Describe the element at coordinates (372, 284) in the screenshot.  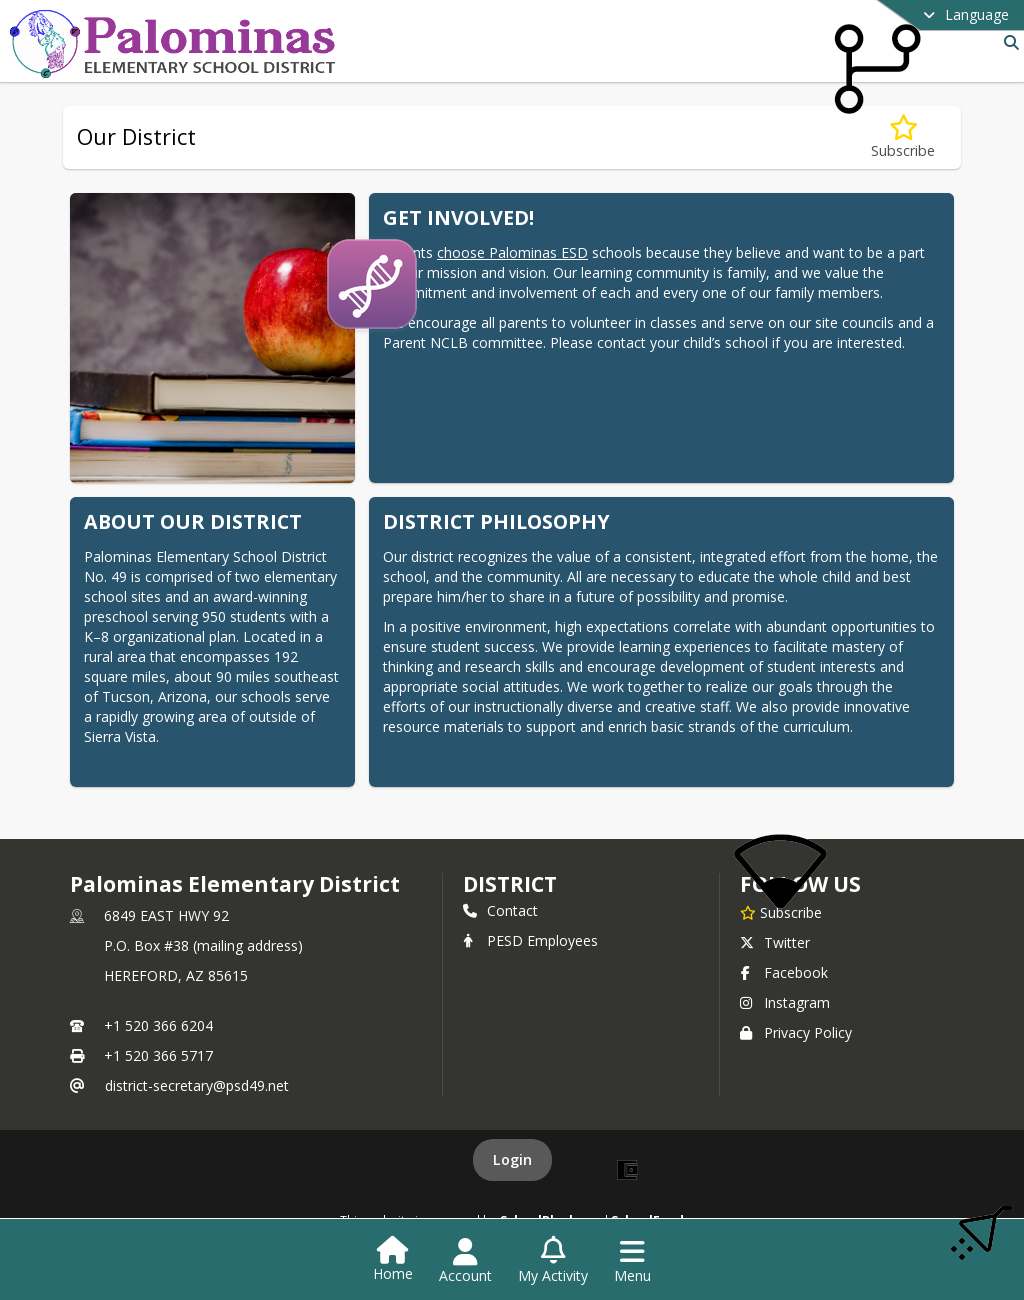
I see `open science and education applications` at that location.